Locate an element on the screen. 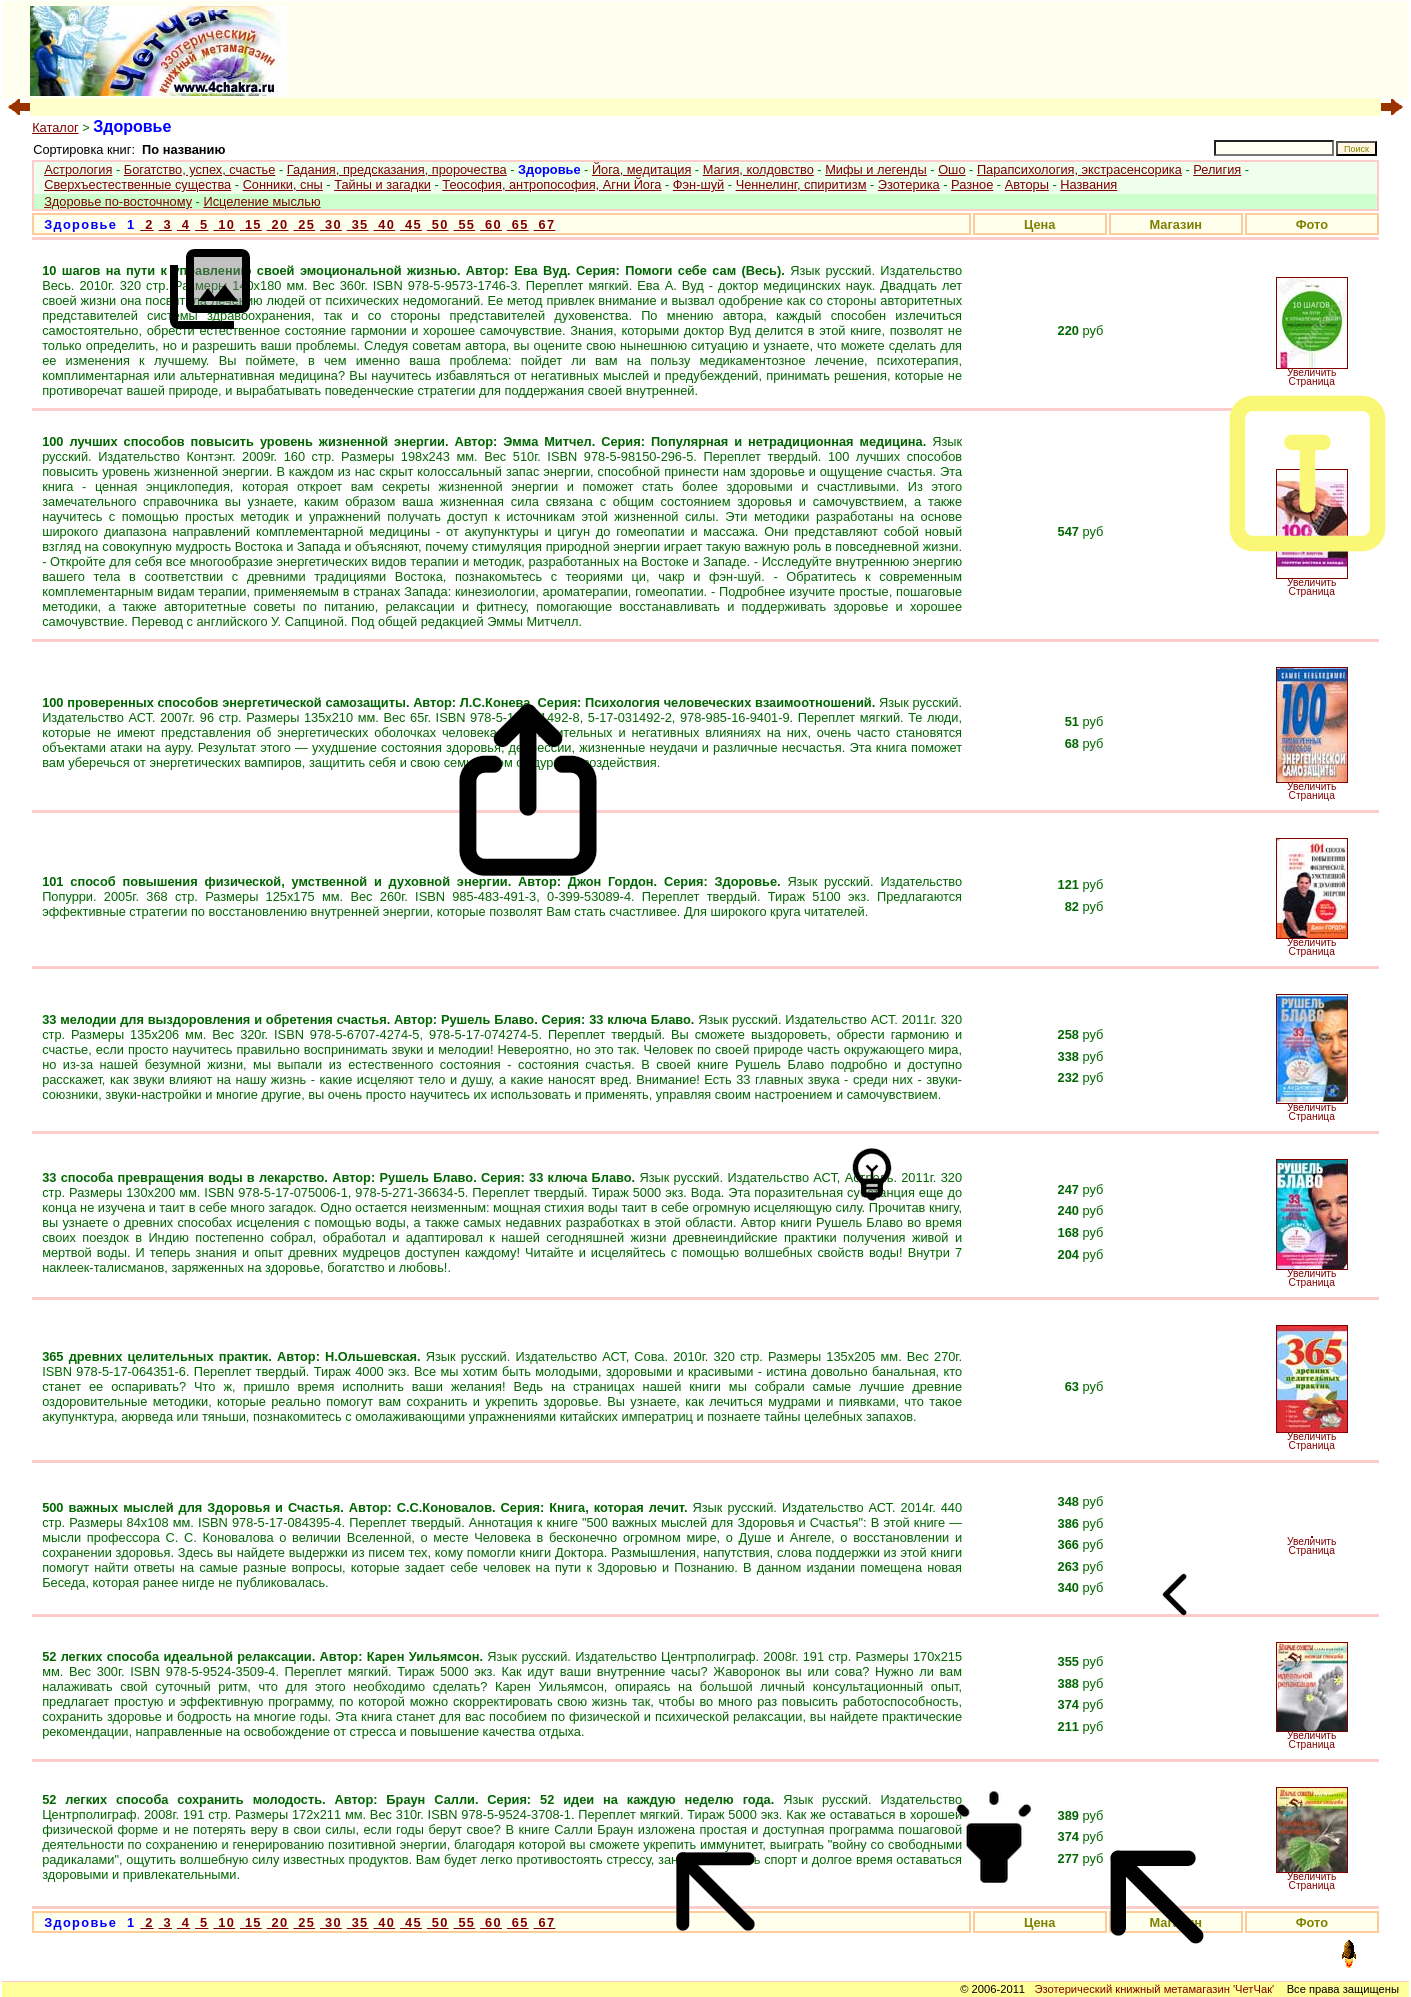  insert a text box or text element is located at coordinates (1307, 473).